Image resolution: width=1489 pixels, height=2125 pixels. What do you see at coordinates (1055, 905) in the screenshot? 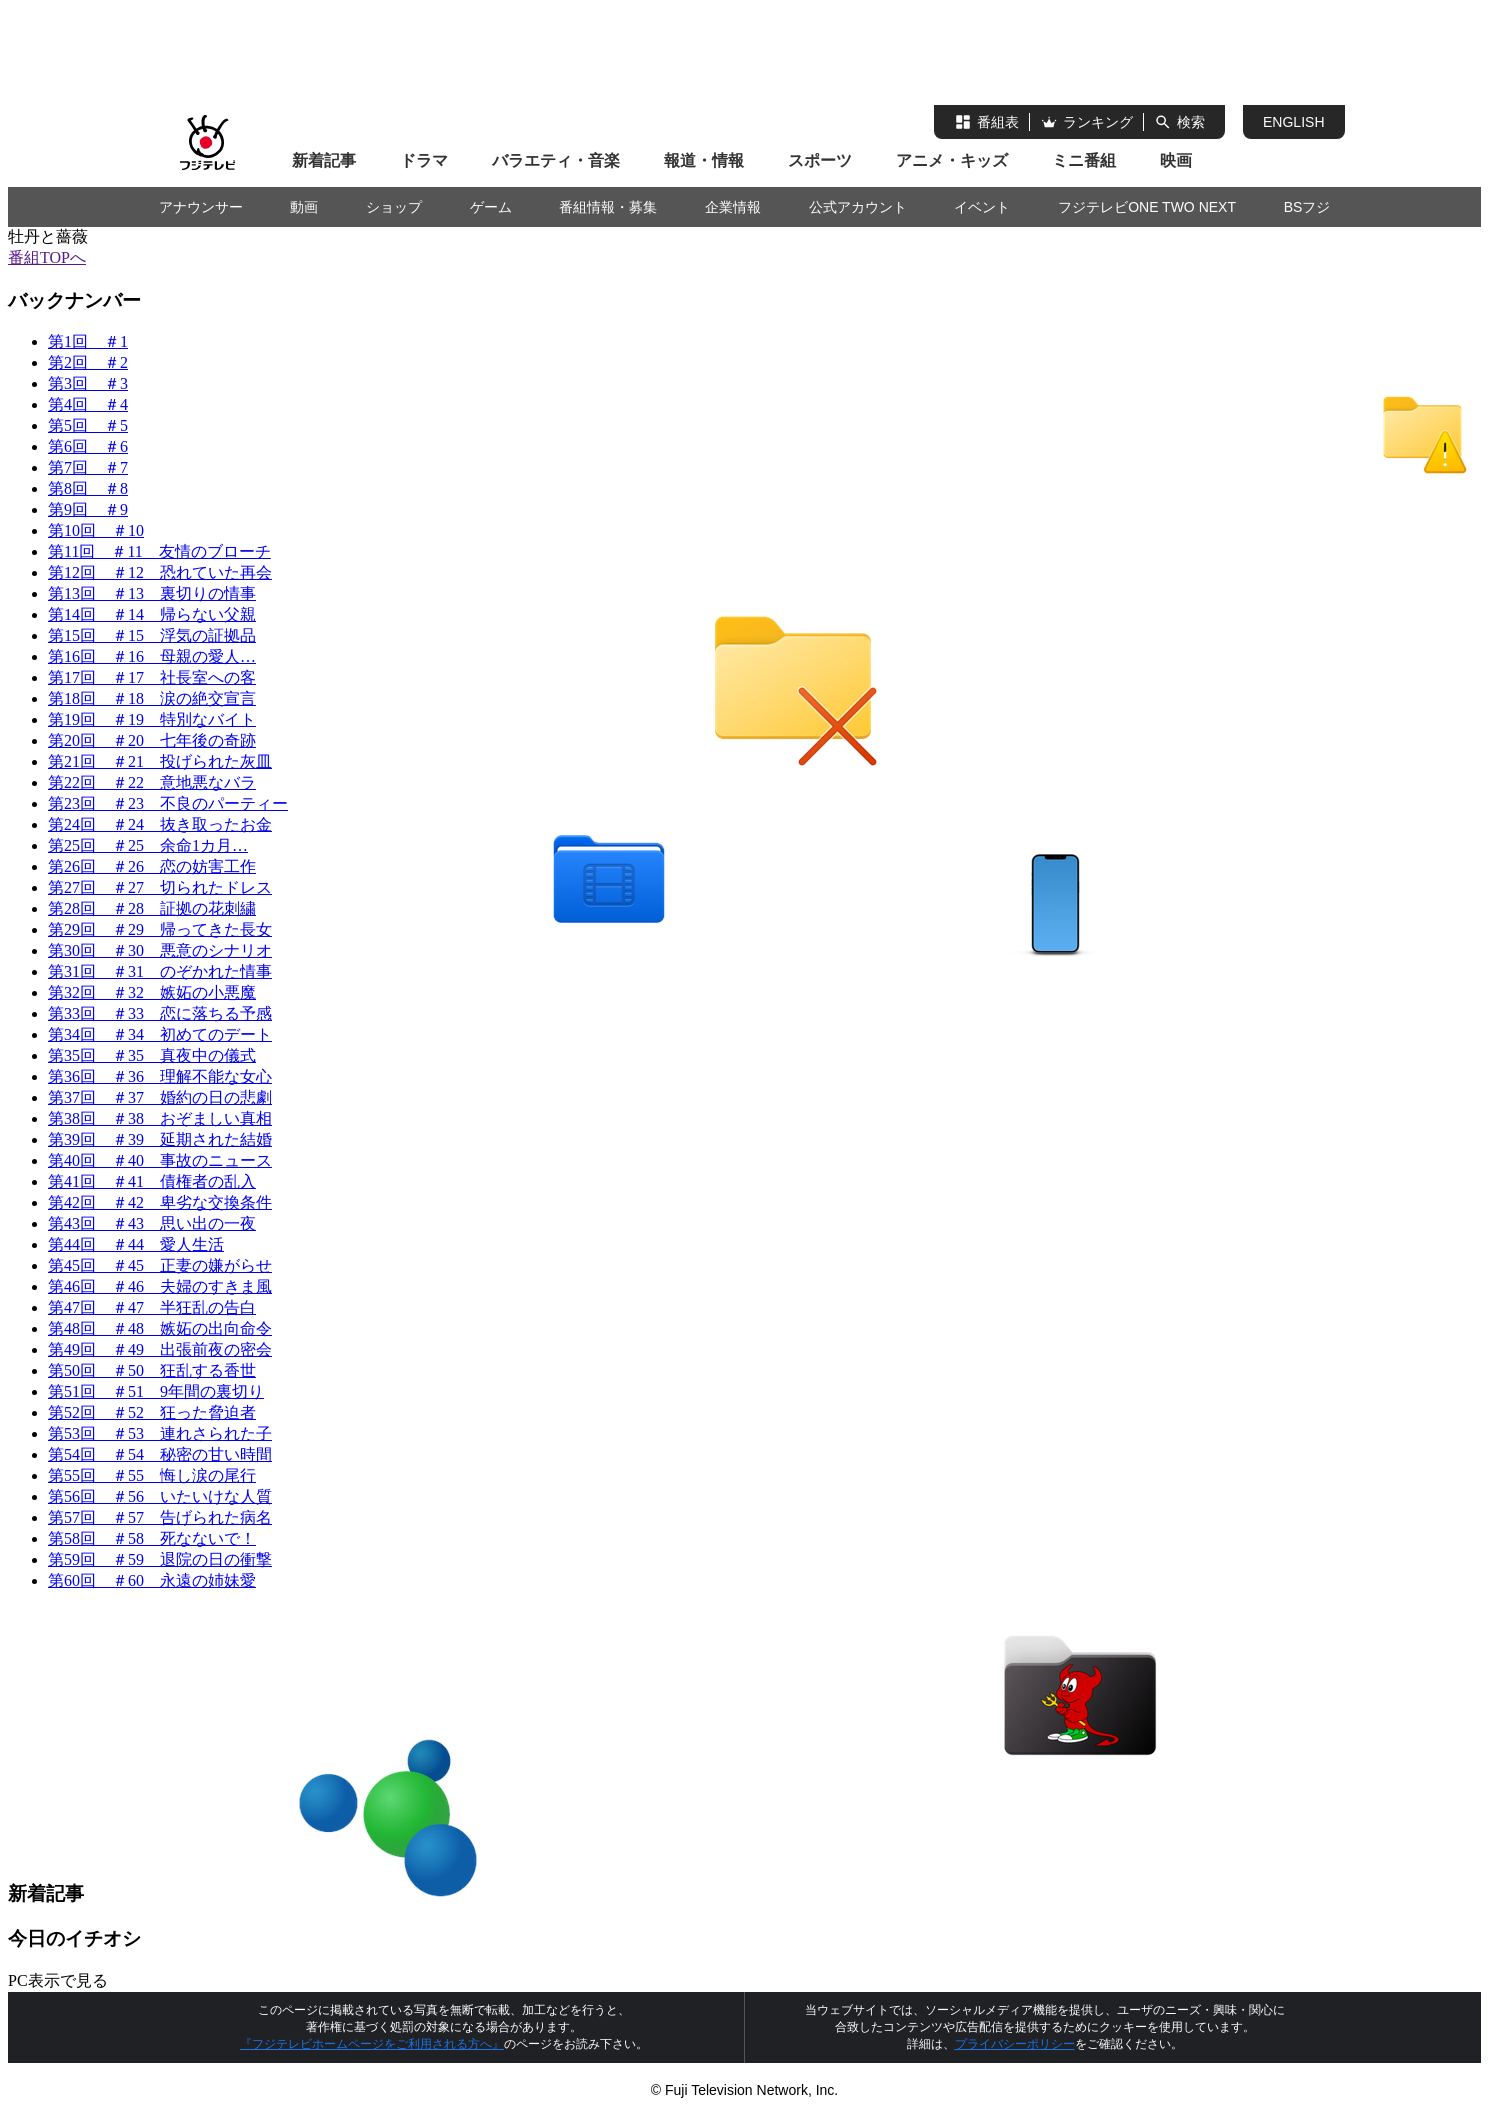
I see `indicates a connected iPhone 12 Pro Max device` at bounding box center [1055, 905].